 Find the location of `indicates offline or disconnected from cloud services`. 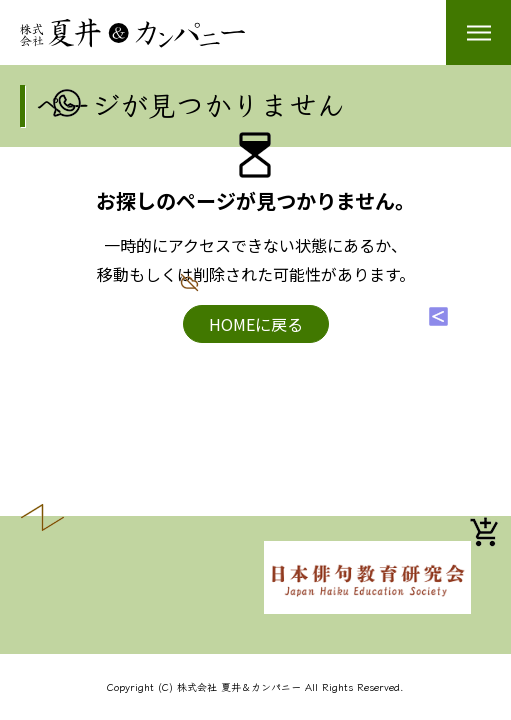

indicates offline or disconnected from cloud services is located at coordinates (189, 282).